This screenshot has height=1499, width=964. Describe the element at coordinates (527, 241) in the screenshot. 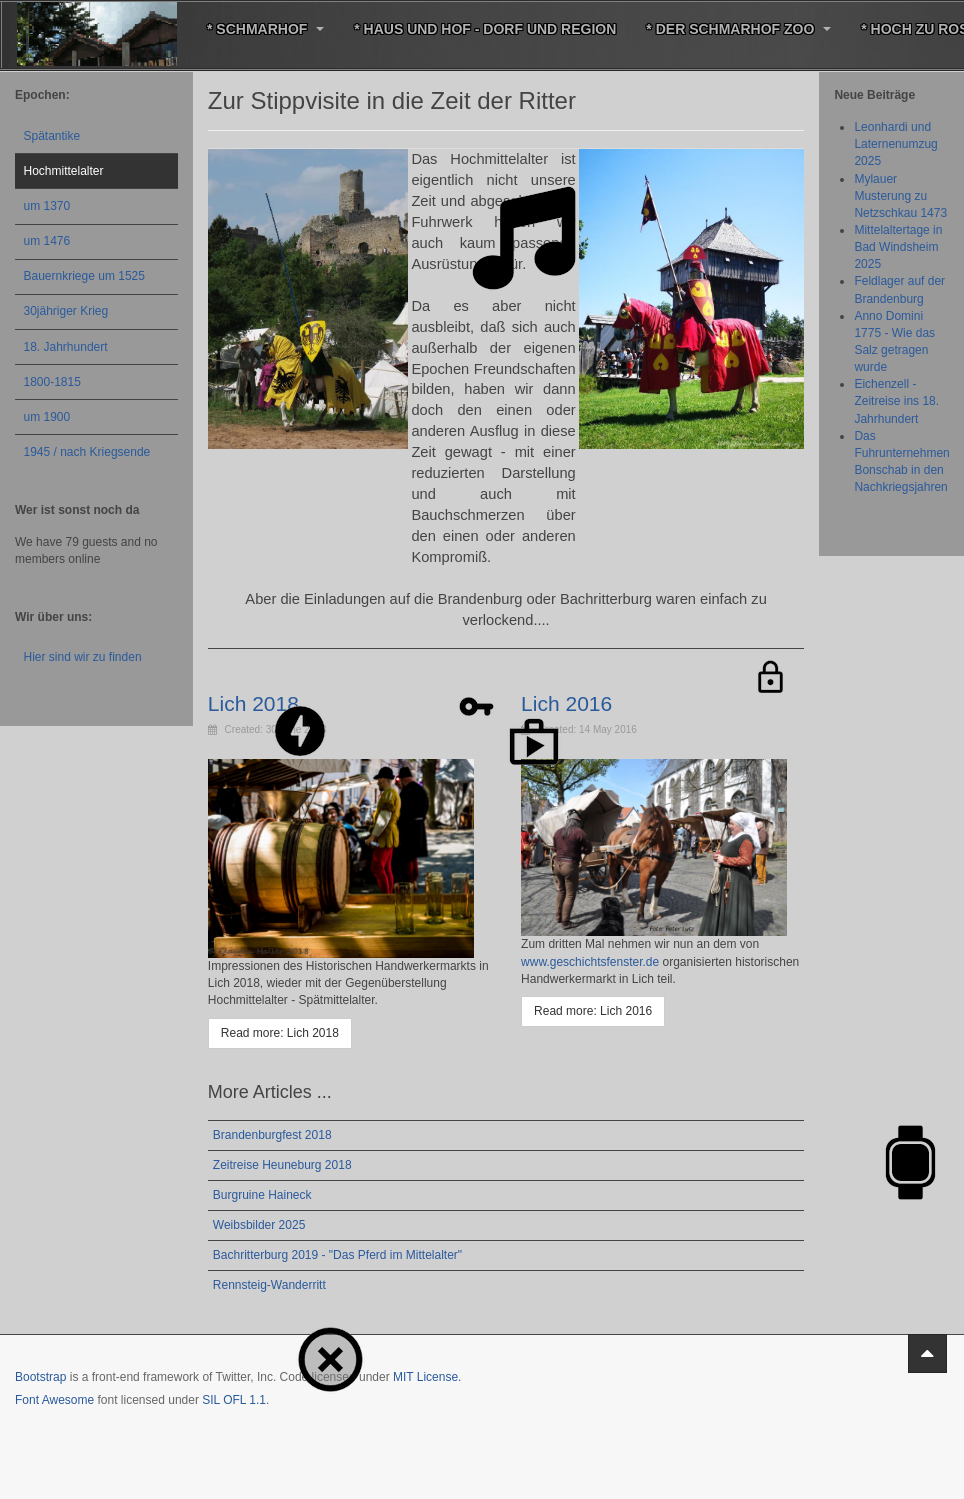

I see `access music library or audio files` at that location.